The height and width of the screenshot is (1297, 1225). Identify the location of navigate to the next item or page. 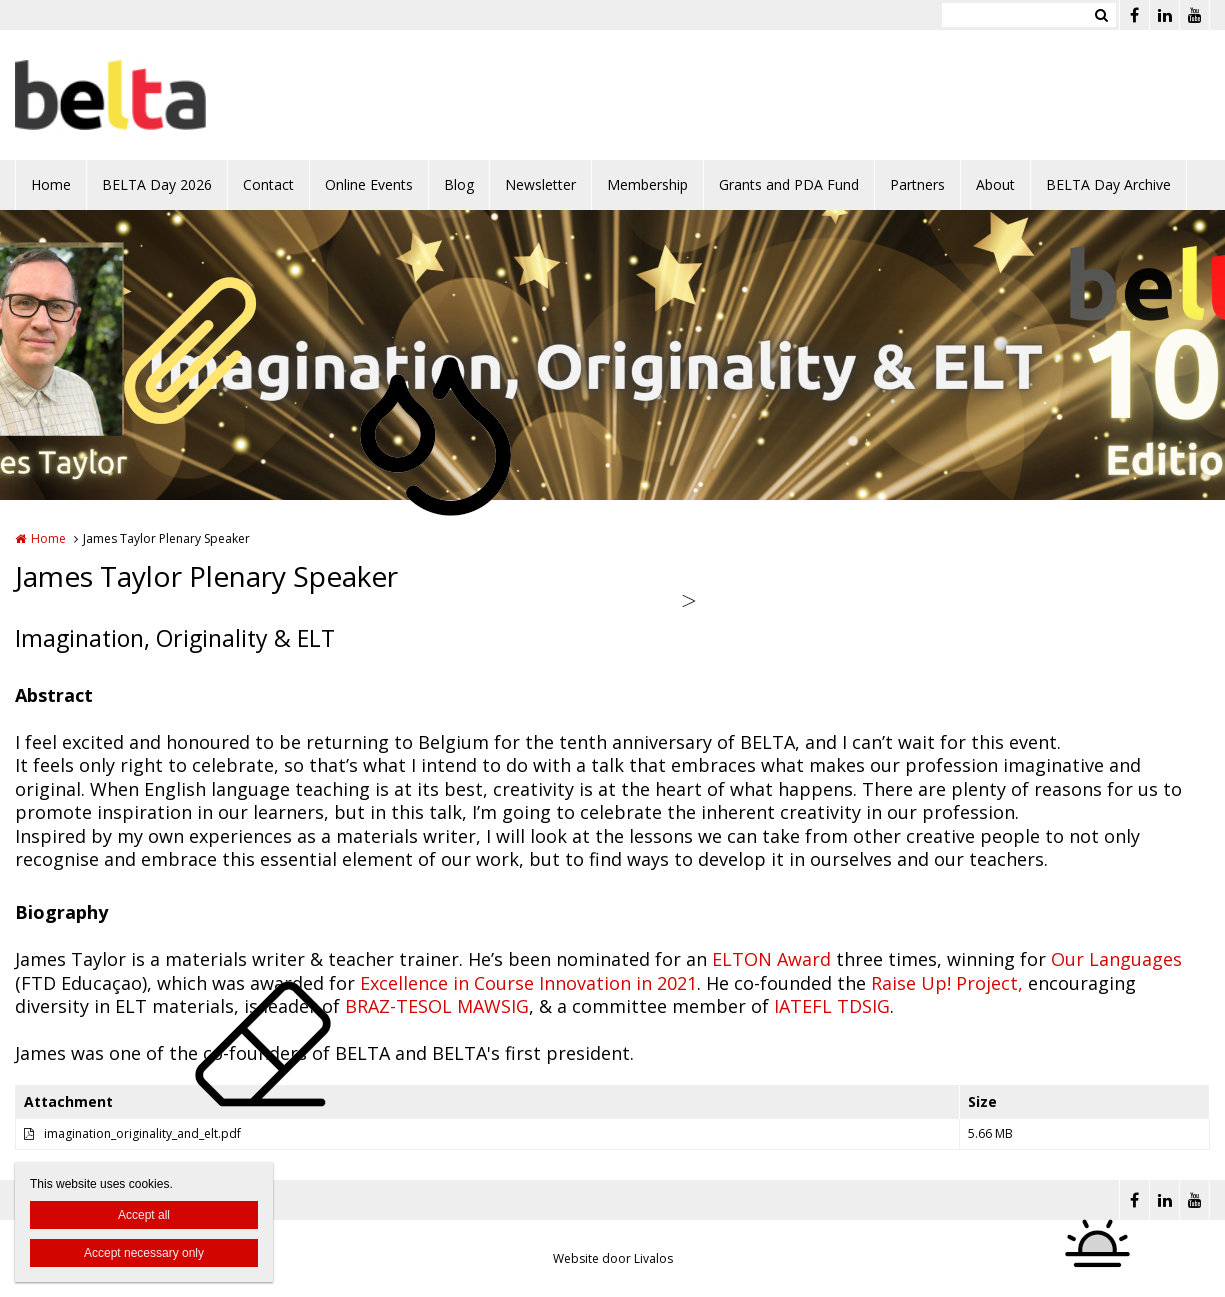
(688, 601).